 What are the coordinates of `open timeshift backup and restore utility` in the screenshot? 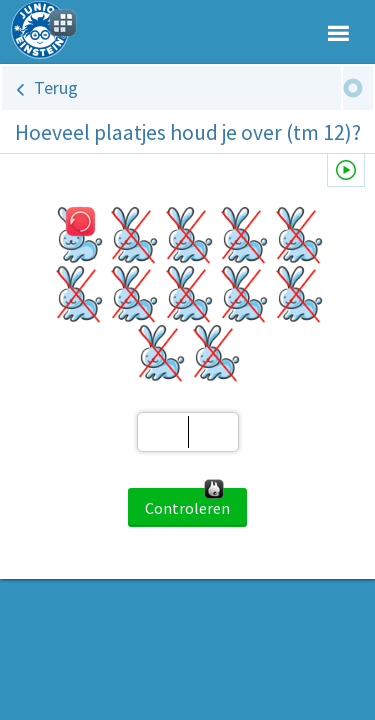 It's located at (80, 221).